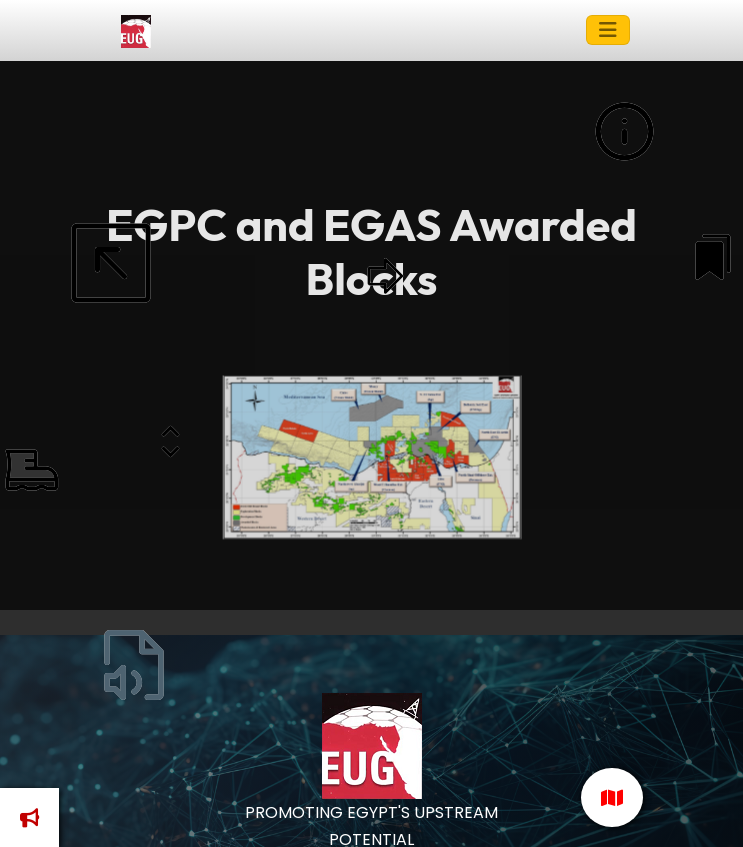  What do you see at coordinates (624, 131) in the screenshot?
I see `view more information or details` at bounding box center [624, 131].